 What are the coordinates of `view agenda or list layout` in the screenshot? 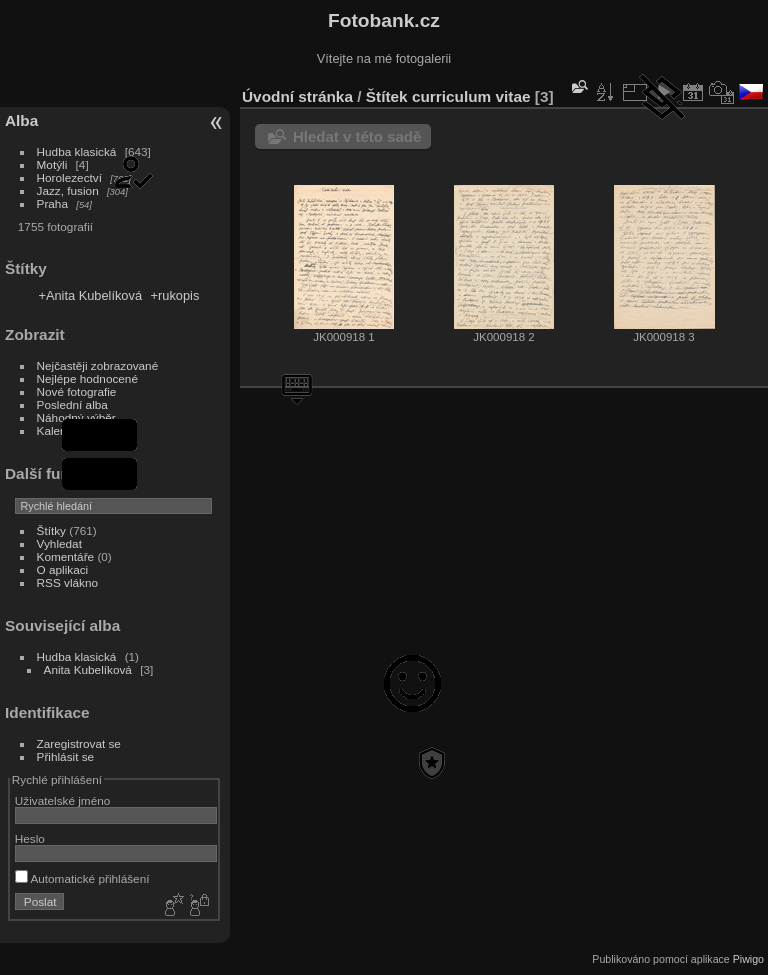 It's located at (101, 454).